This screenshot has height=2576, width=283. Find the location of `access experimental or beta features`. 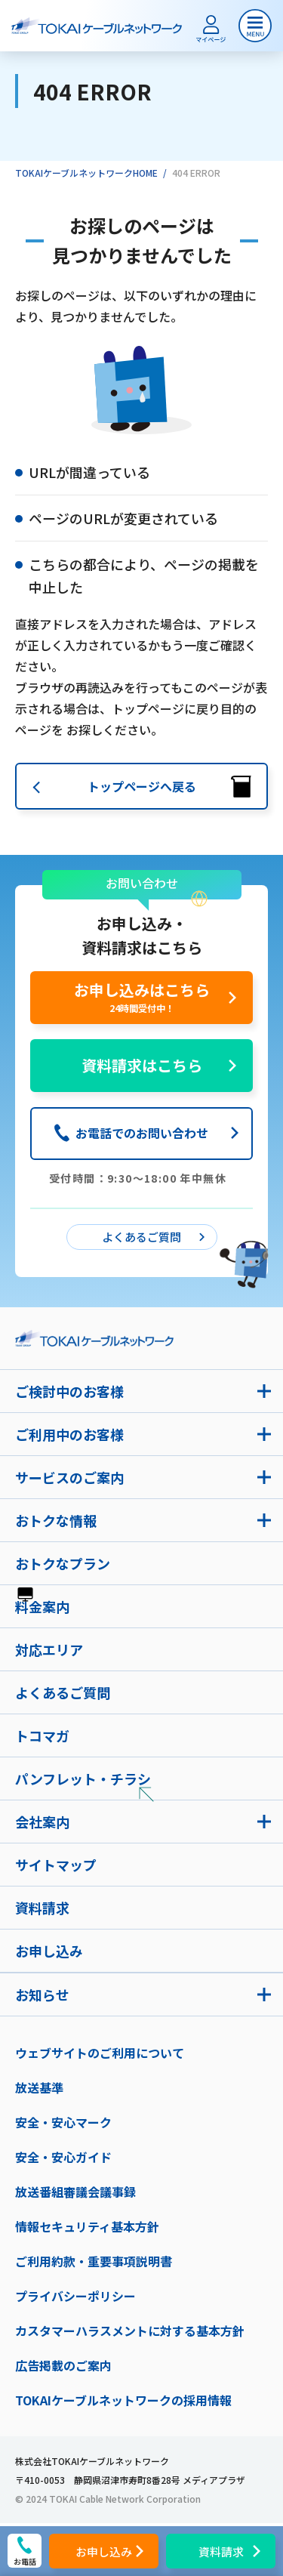

access experimental or beta features is located at coordinates (241, 786).